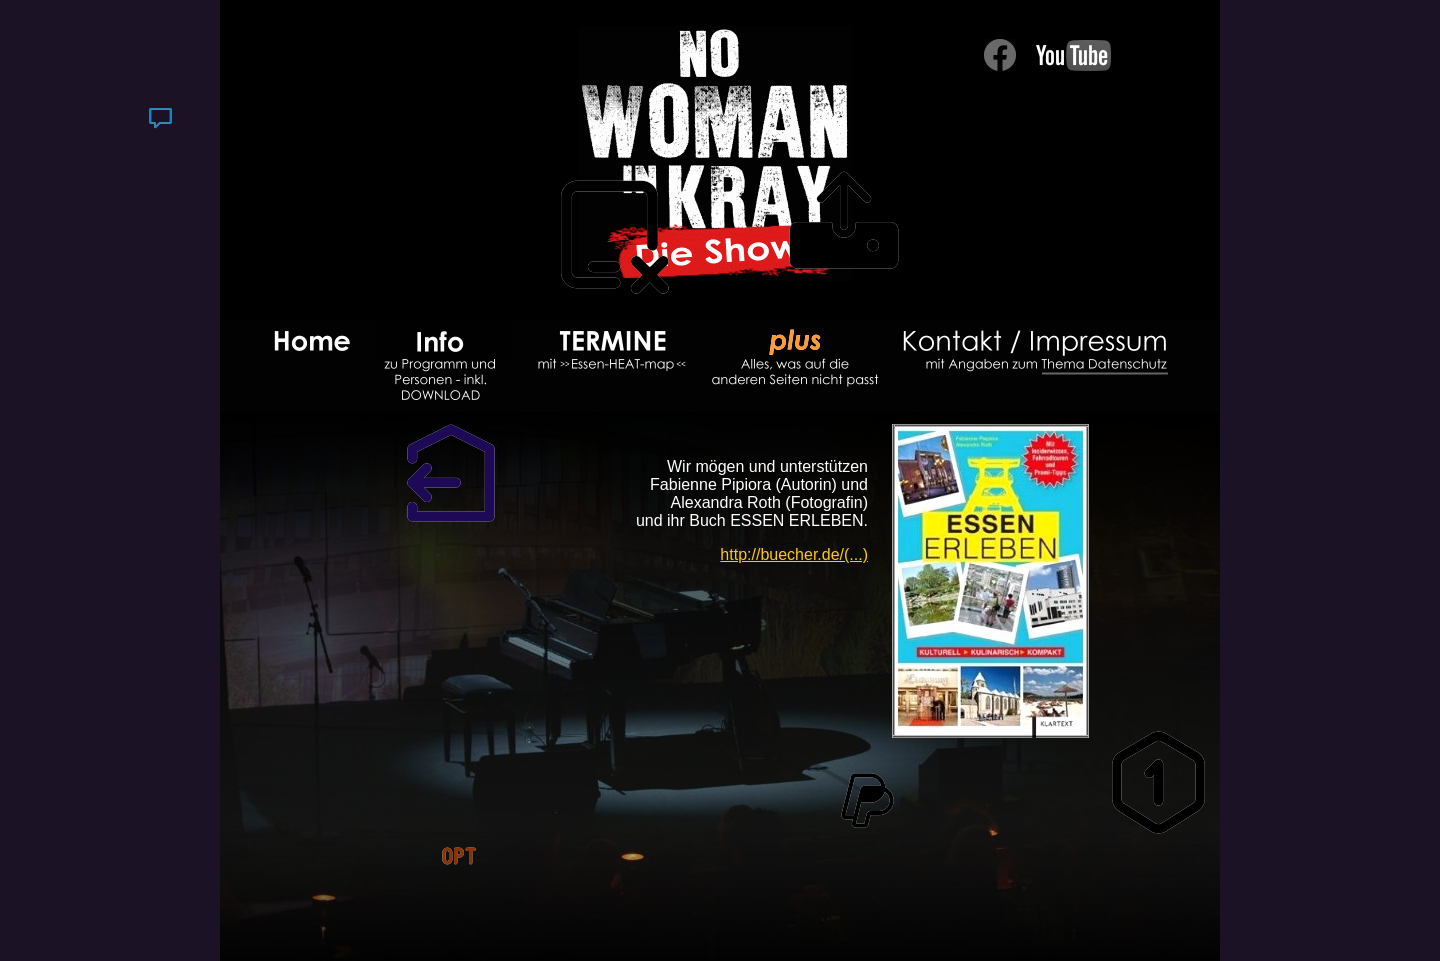 This screenshot has height=961, width=1440. Describe the element at coordinates (609, 234) in the screenshot. I see `disconnect or remove iPad device` at that location.